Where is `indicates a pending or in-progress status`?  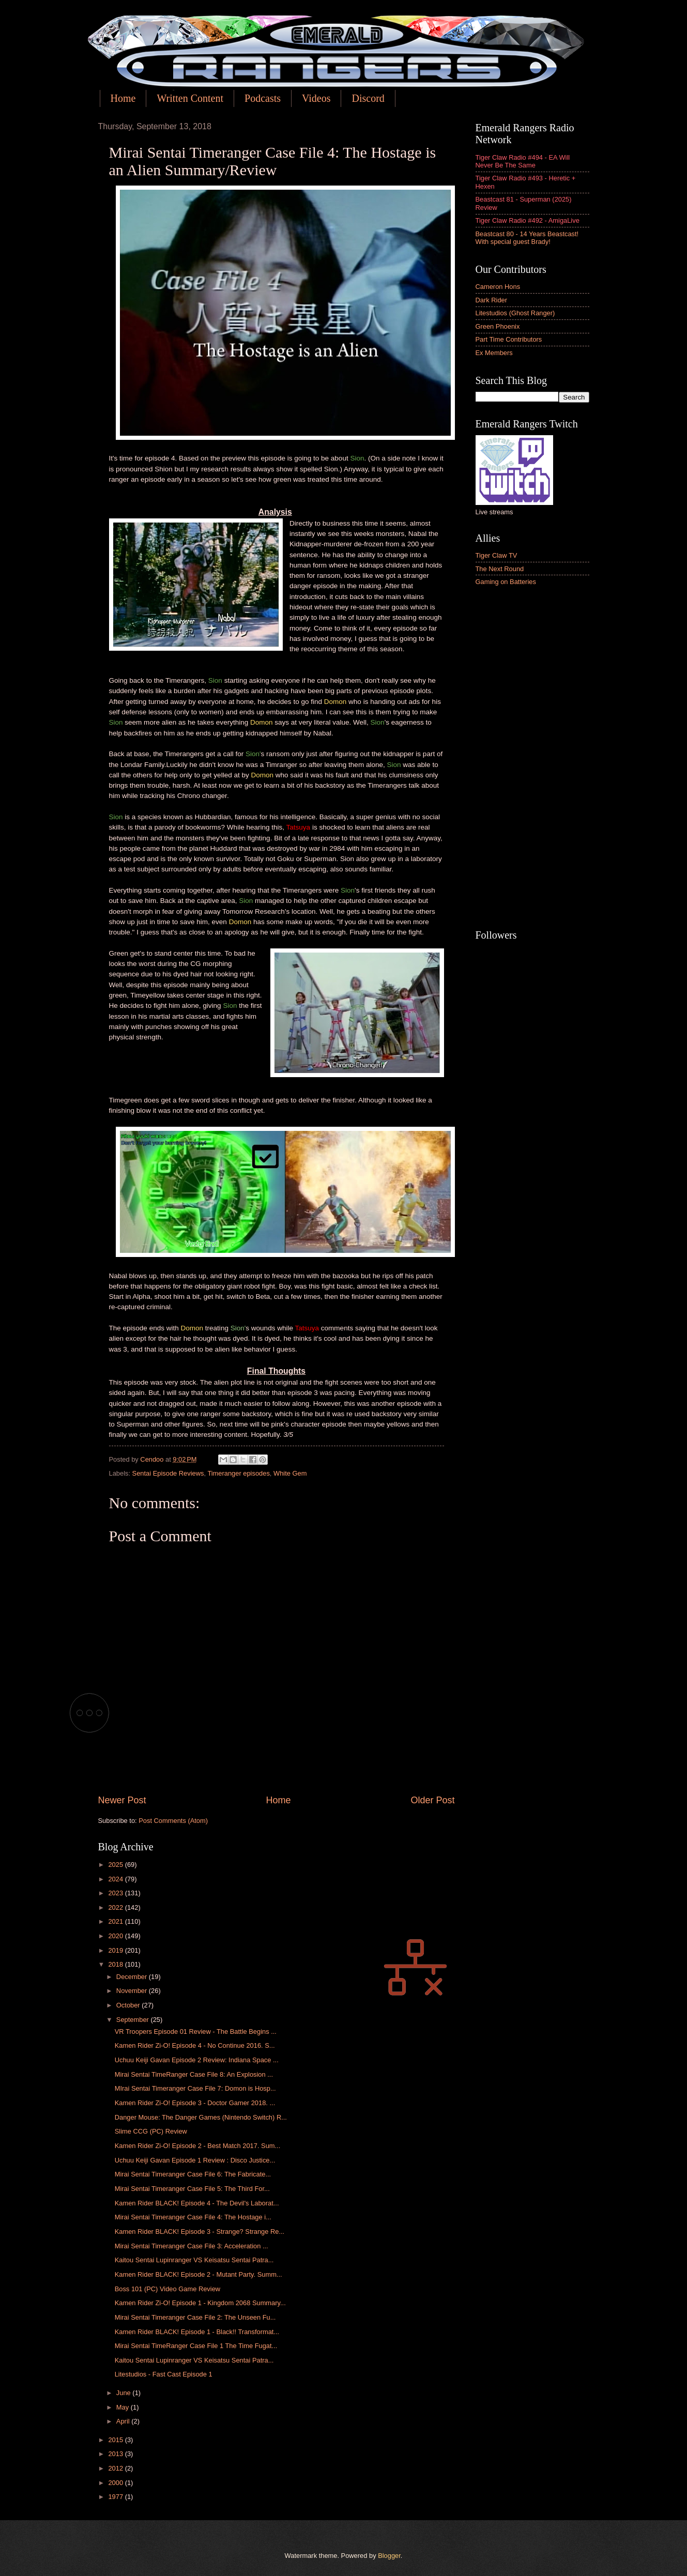 indicates a pending or in-progress status is located at coordinates (89, 1713).